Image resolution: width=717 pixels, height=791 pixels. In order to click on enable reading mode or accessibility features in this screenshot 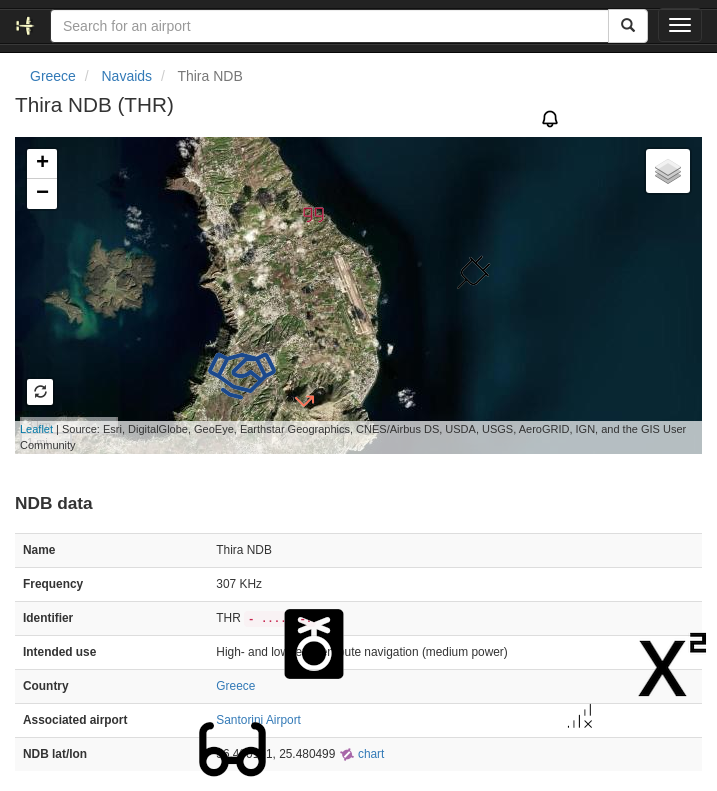, I will do `click(232, 750)`.